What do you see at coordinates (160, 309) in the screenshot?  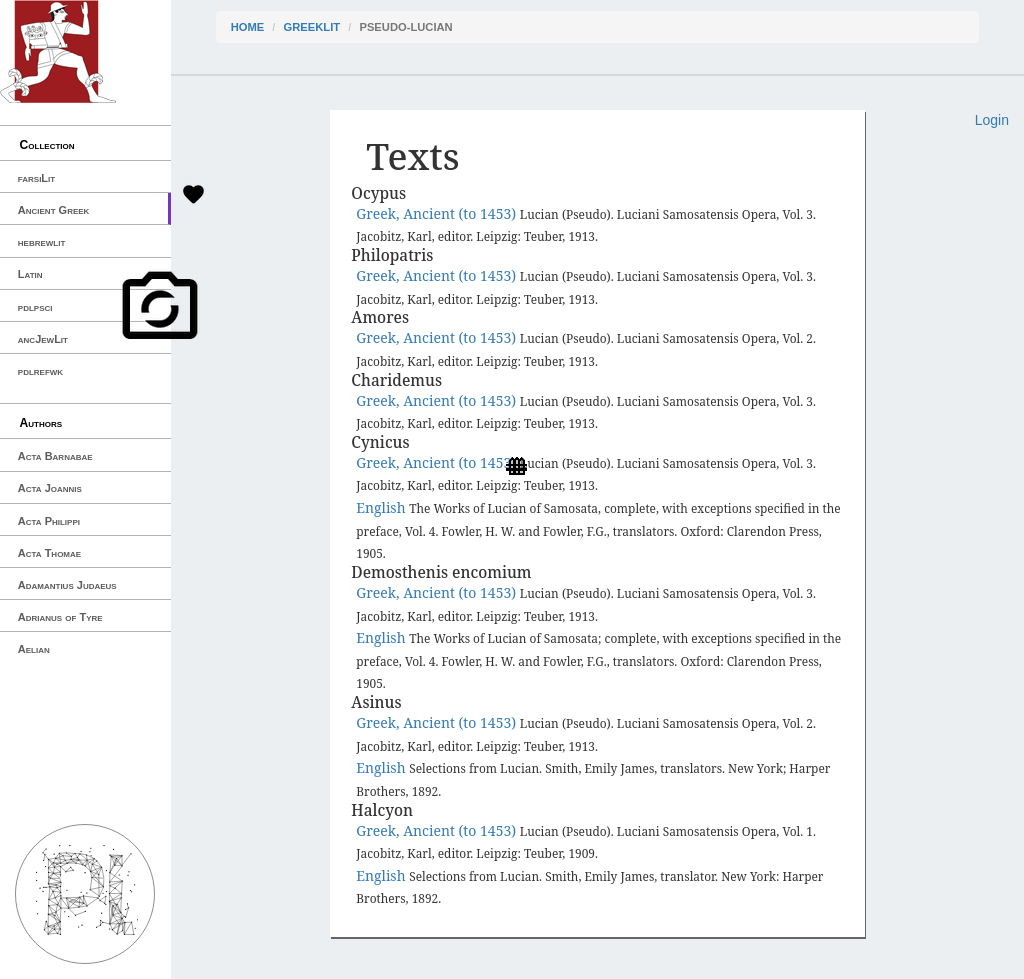 I see `enable party mode for shared photo capture` at bounding box center [160, 309].